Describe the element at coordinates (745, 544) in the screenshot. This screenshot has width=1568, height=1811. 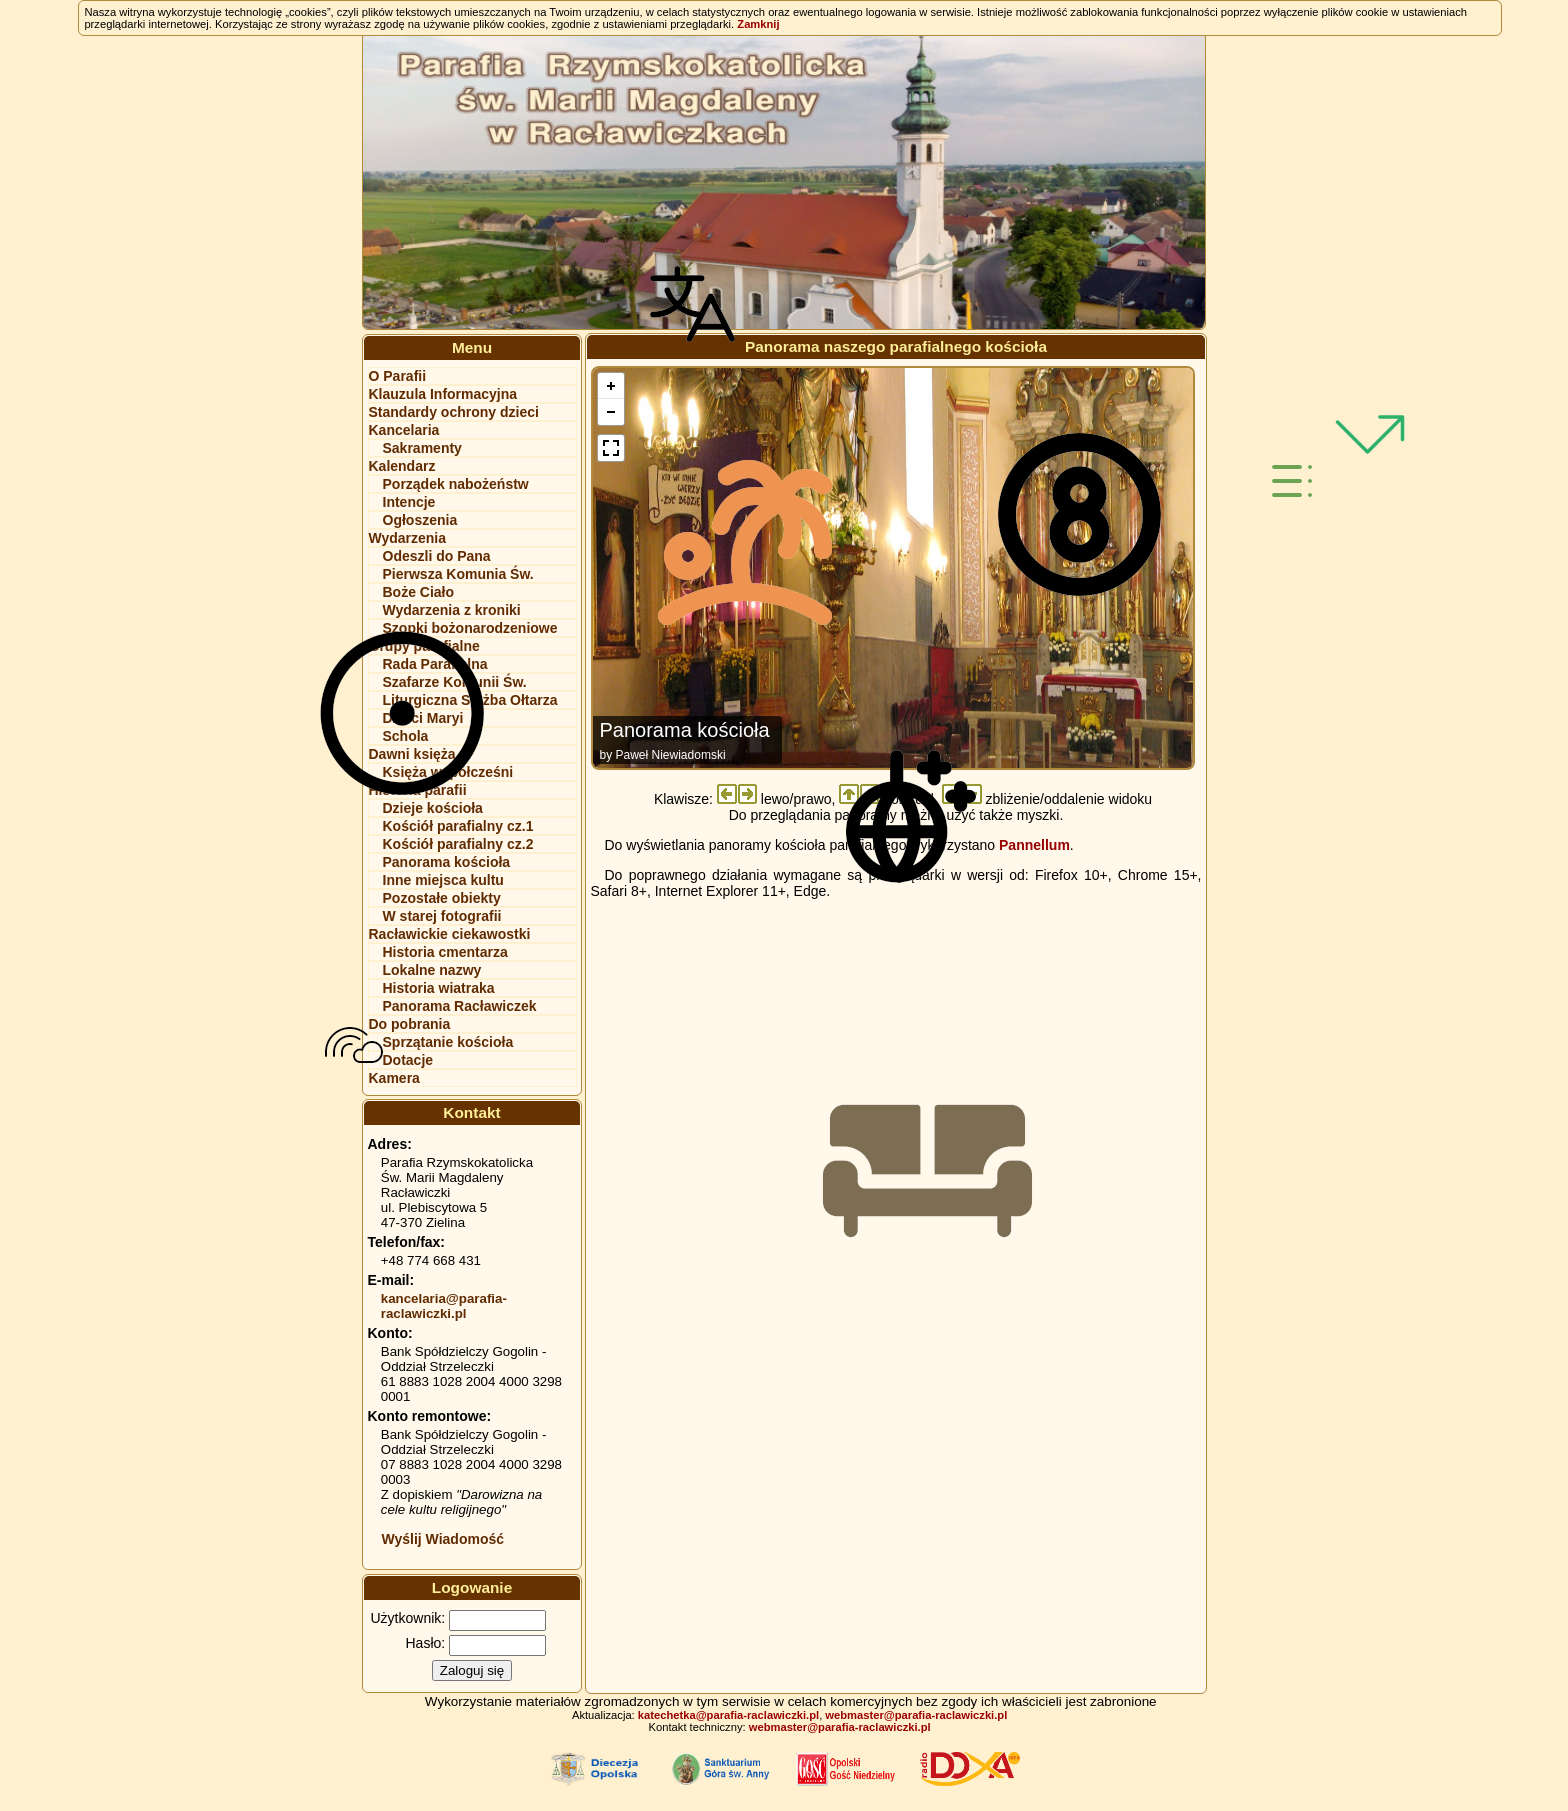
I see `indicates vacation or travel mode` at that location.